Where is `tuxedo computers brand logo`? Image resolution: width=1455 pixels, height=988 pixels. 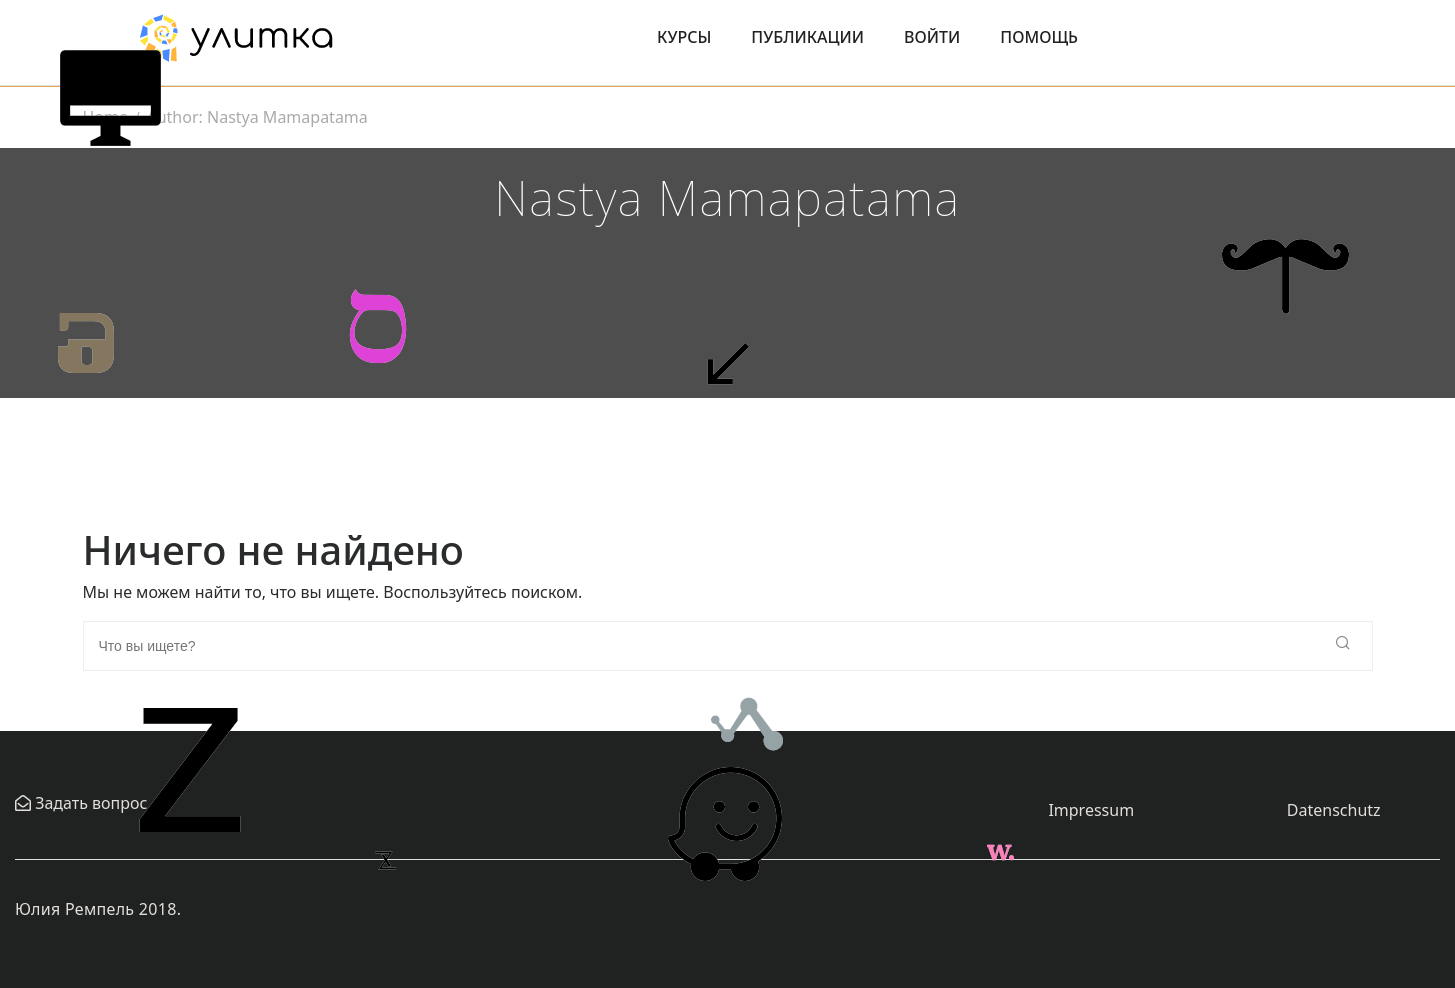 tuxedo computers brand logo is located at coordinates (385, 860).